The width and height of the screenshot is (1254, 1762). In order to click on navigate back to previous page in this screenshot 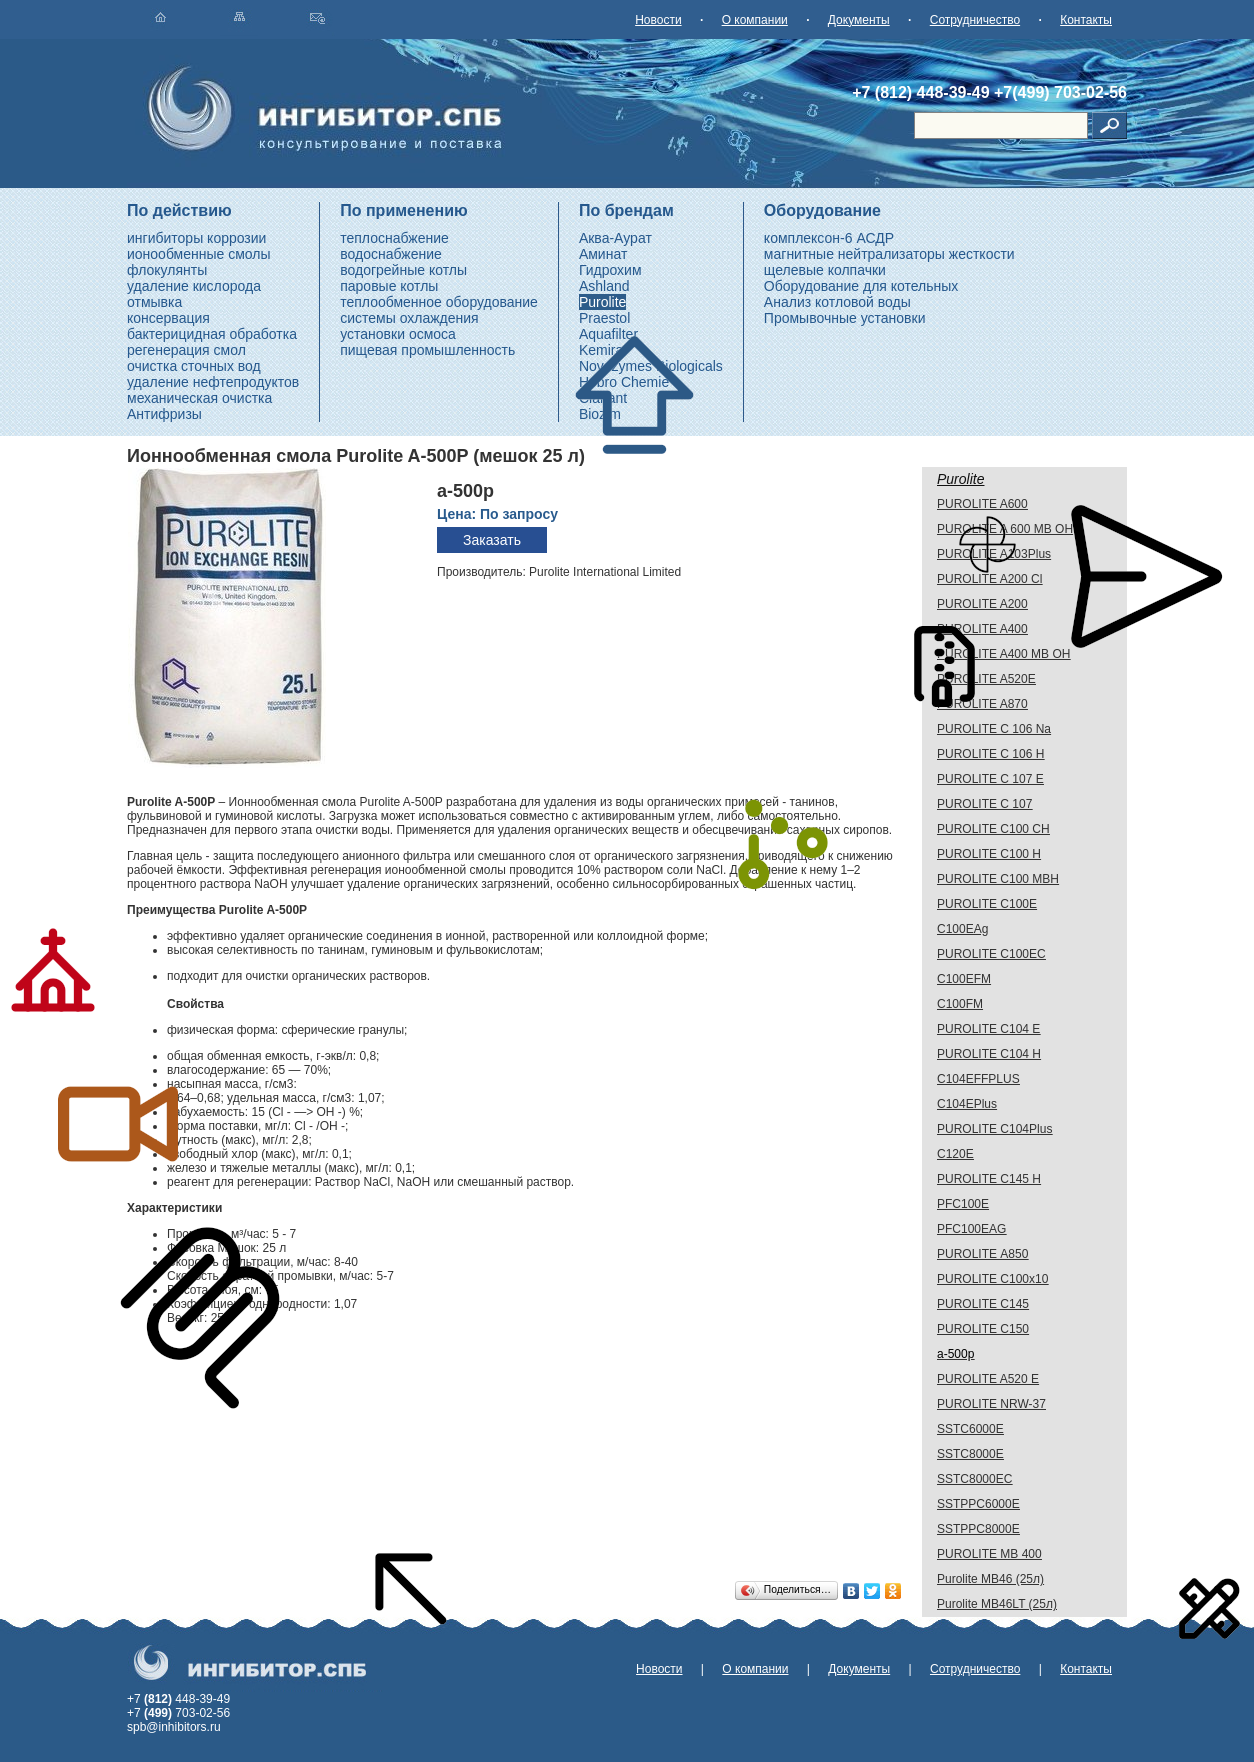, I will do `click(413, 1591)`.